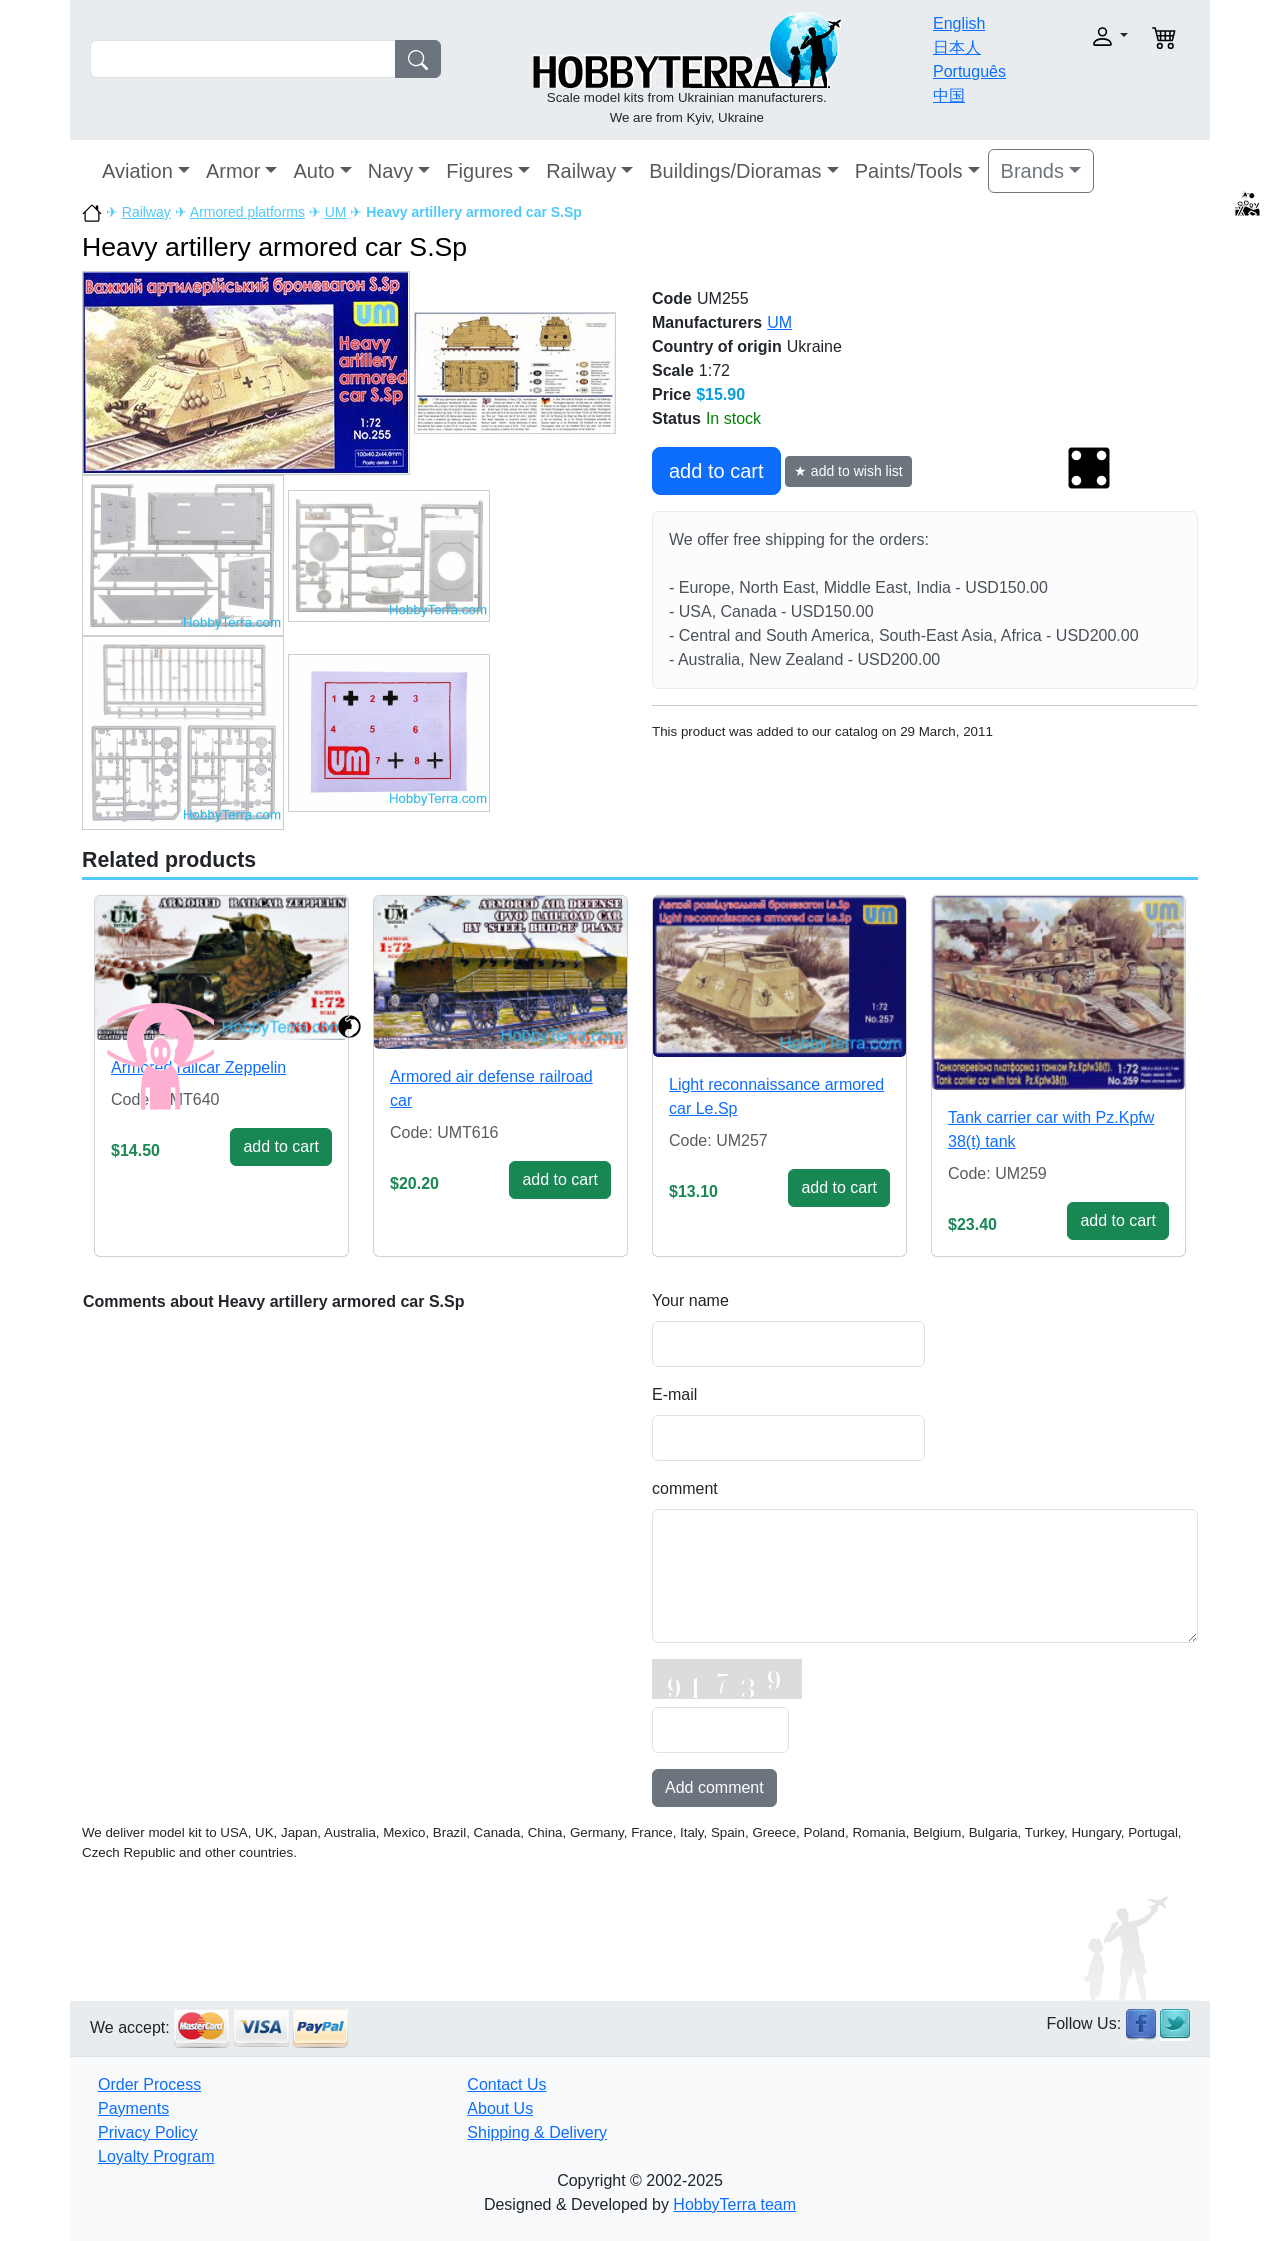 Image resolution: width=1280 pixels, height=2241 pixels. What do you see at coordinates (1247, 203) in the screenshot?
I see `indicates a blocked or restricted area` at bounding box center [1247, 203].